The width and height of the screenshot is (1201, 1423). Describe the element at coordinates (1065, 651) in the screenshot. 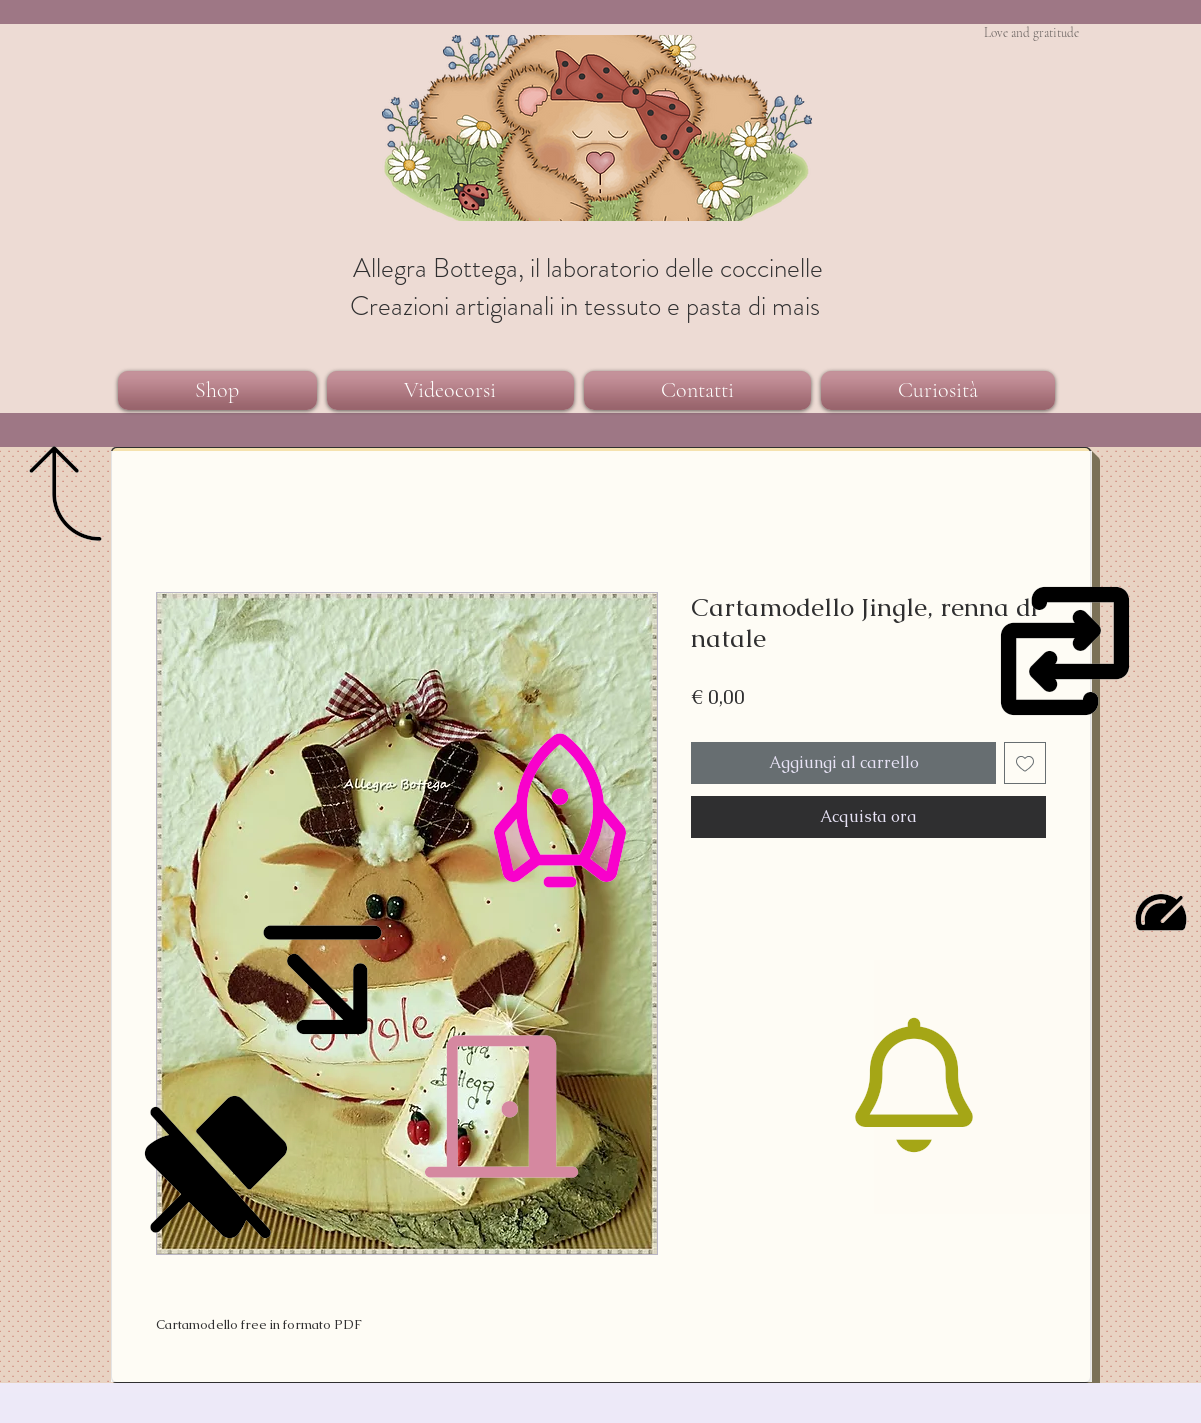

I see `swap or exchange items` at that location.